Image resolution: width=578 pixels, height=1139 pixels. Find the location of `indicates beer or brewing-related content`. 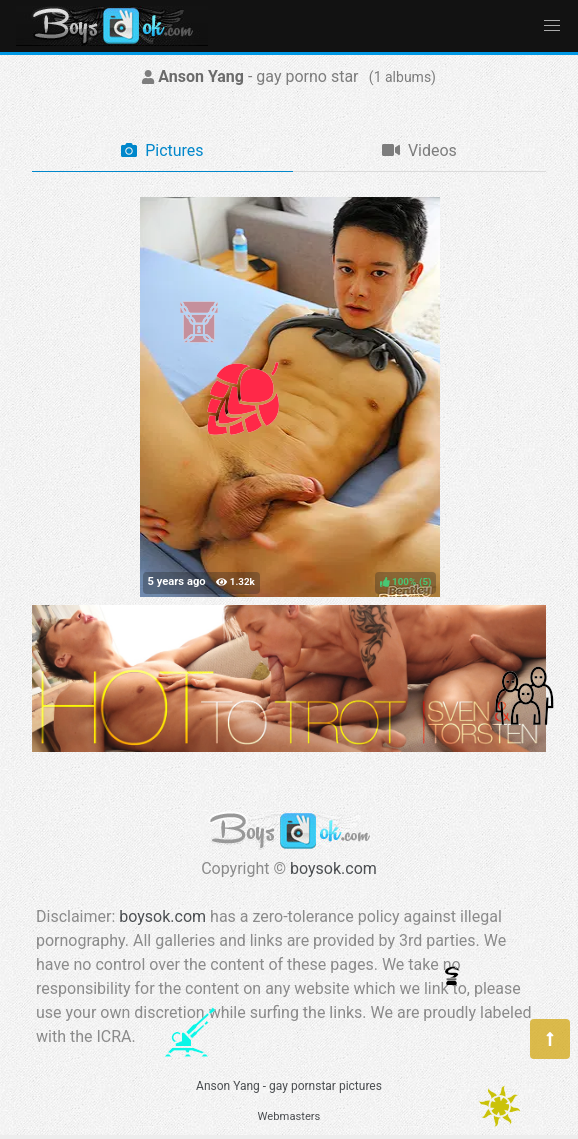

indicates beer or brewing-related content is located at coordinates (243, 398).